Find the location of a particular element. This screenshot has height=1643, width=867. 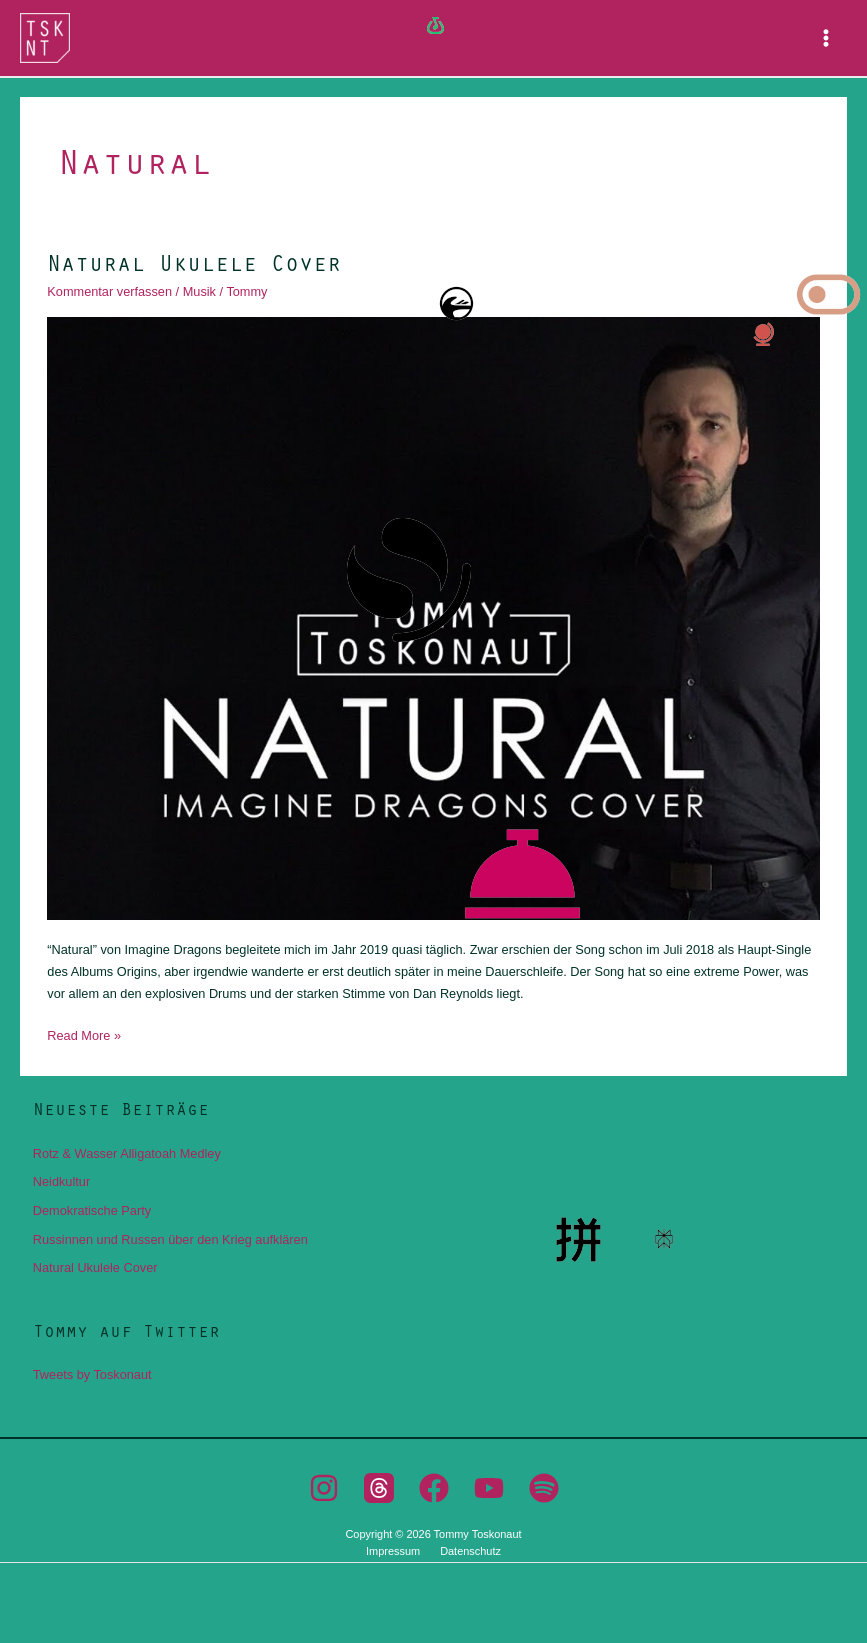

toggle a setting on or off is located at coordinates (828, 294).